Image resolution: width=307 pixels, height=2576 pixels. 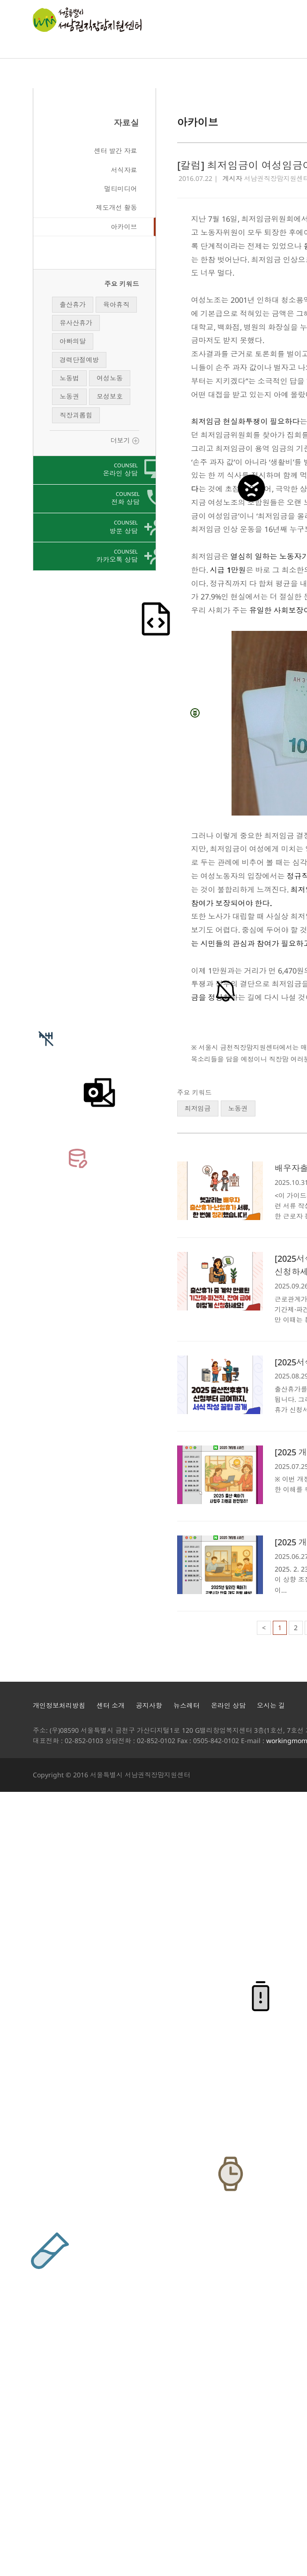 I want to click on view source code file, so click(x=156, y=619).